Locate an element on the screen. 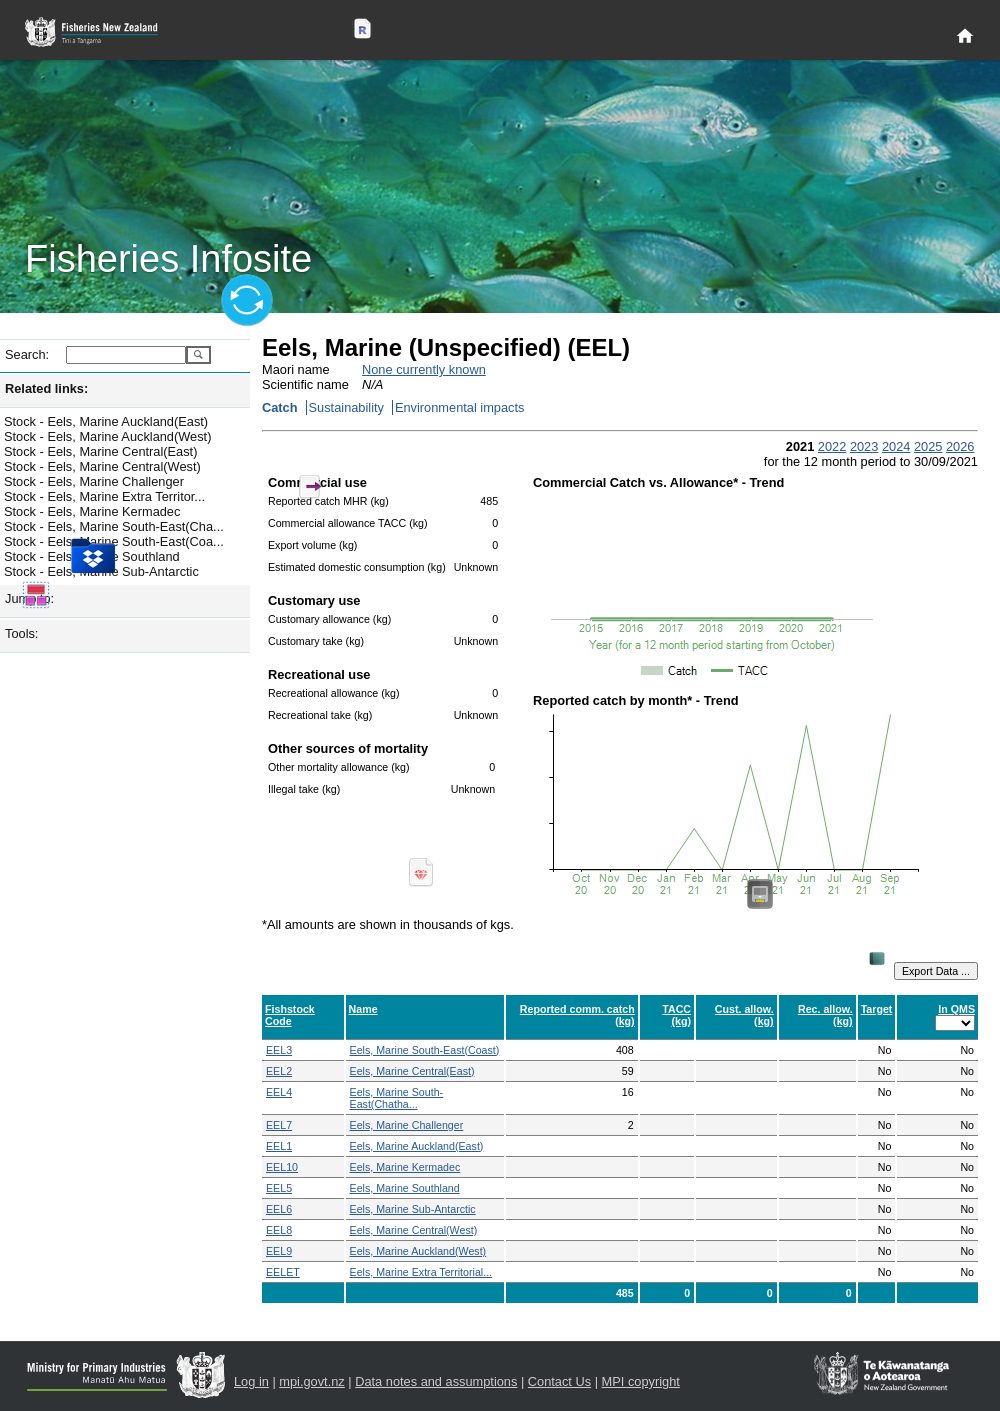 Image resolution: width=1000 pixels, height=1411 pixels. an R programming language source file is located at coordinates (362, 28).